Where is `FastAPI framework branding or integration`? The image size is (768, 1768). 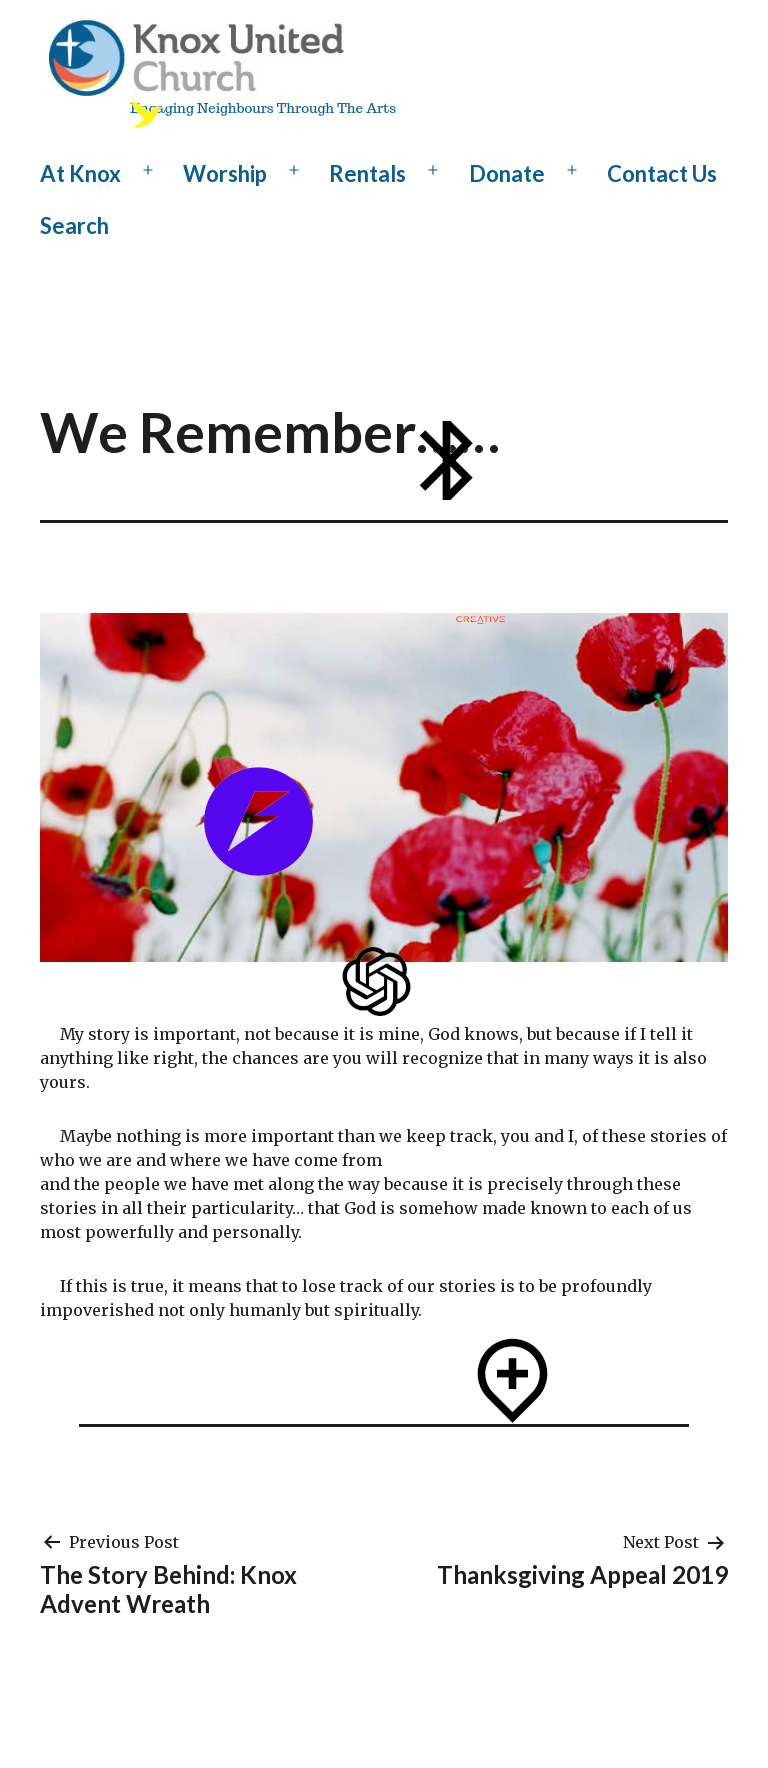
FastAPI framework branding or integration is located at coordinates (258, 821).